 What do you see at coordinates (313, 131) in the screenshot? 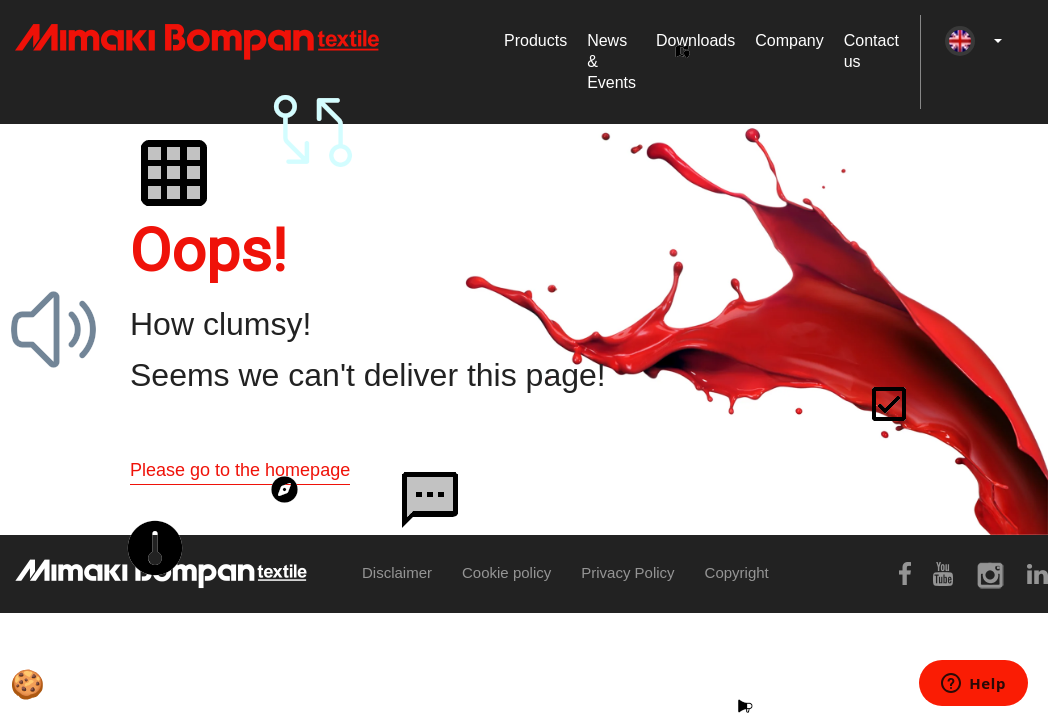
I see `view code differences between versions` at bounding box center [313, 131].